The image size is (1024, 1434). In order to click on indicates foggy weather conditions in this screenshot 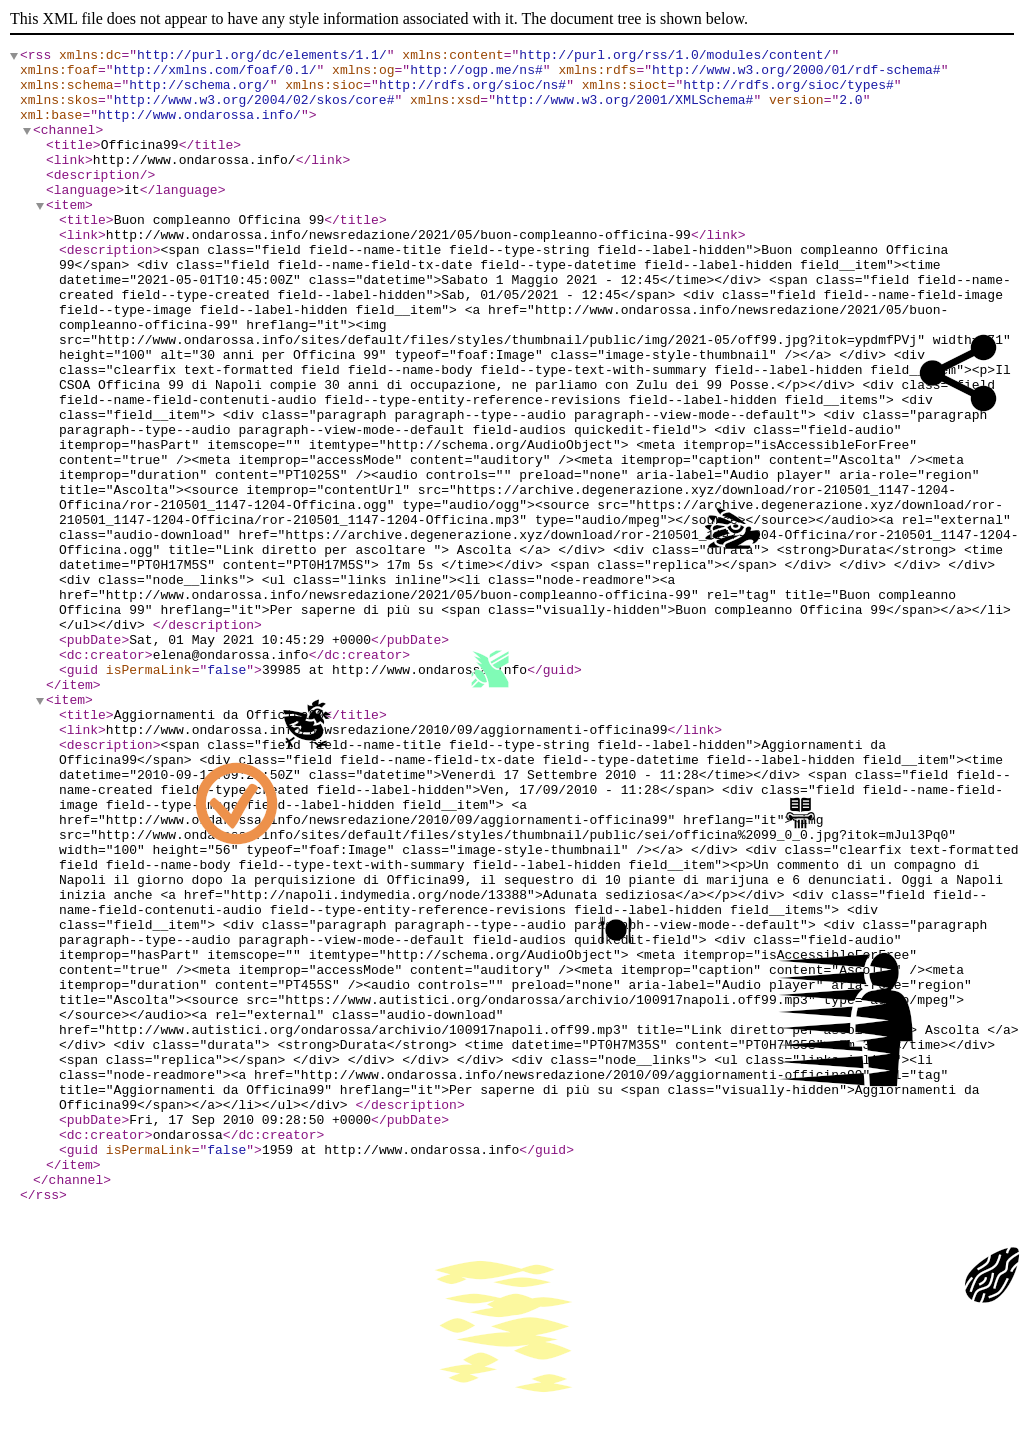, I will do `click(503, 1326)`.